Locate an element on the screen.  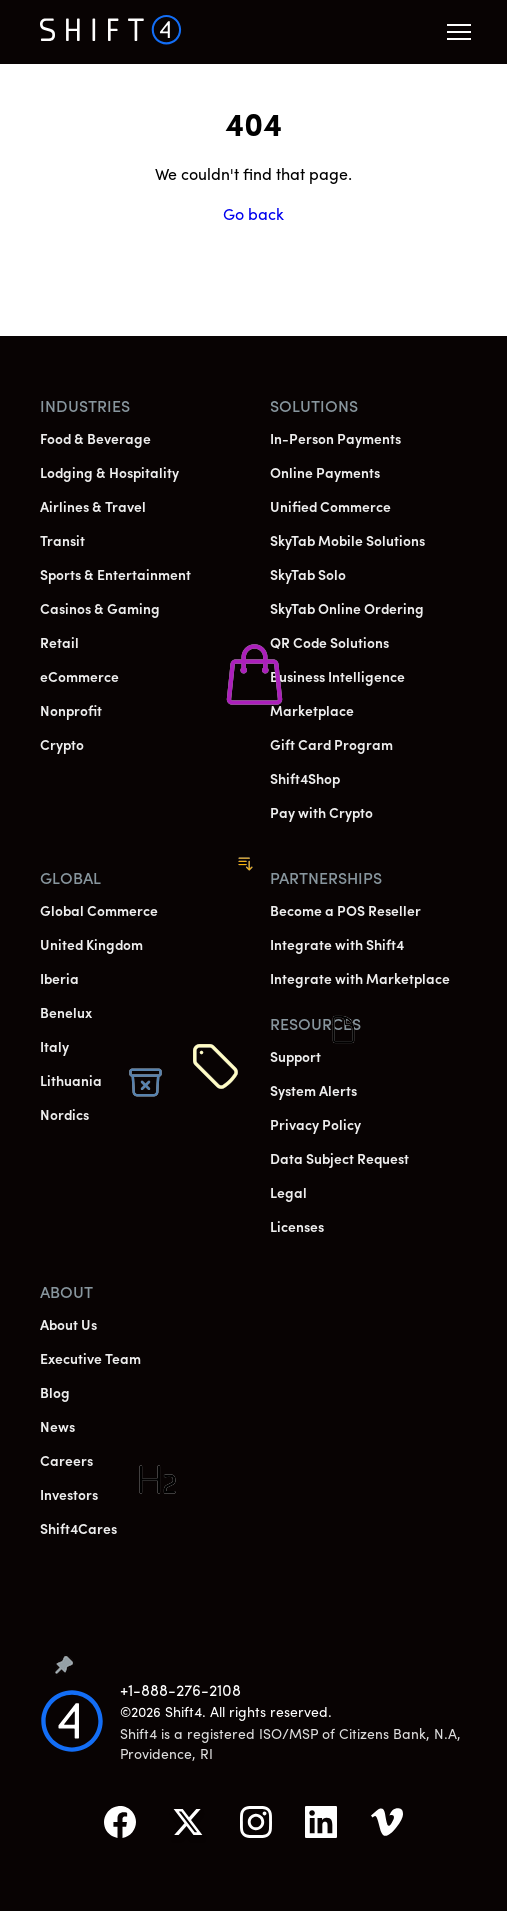
sort list in descending order is located at coordinates (245, 863).